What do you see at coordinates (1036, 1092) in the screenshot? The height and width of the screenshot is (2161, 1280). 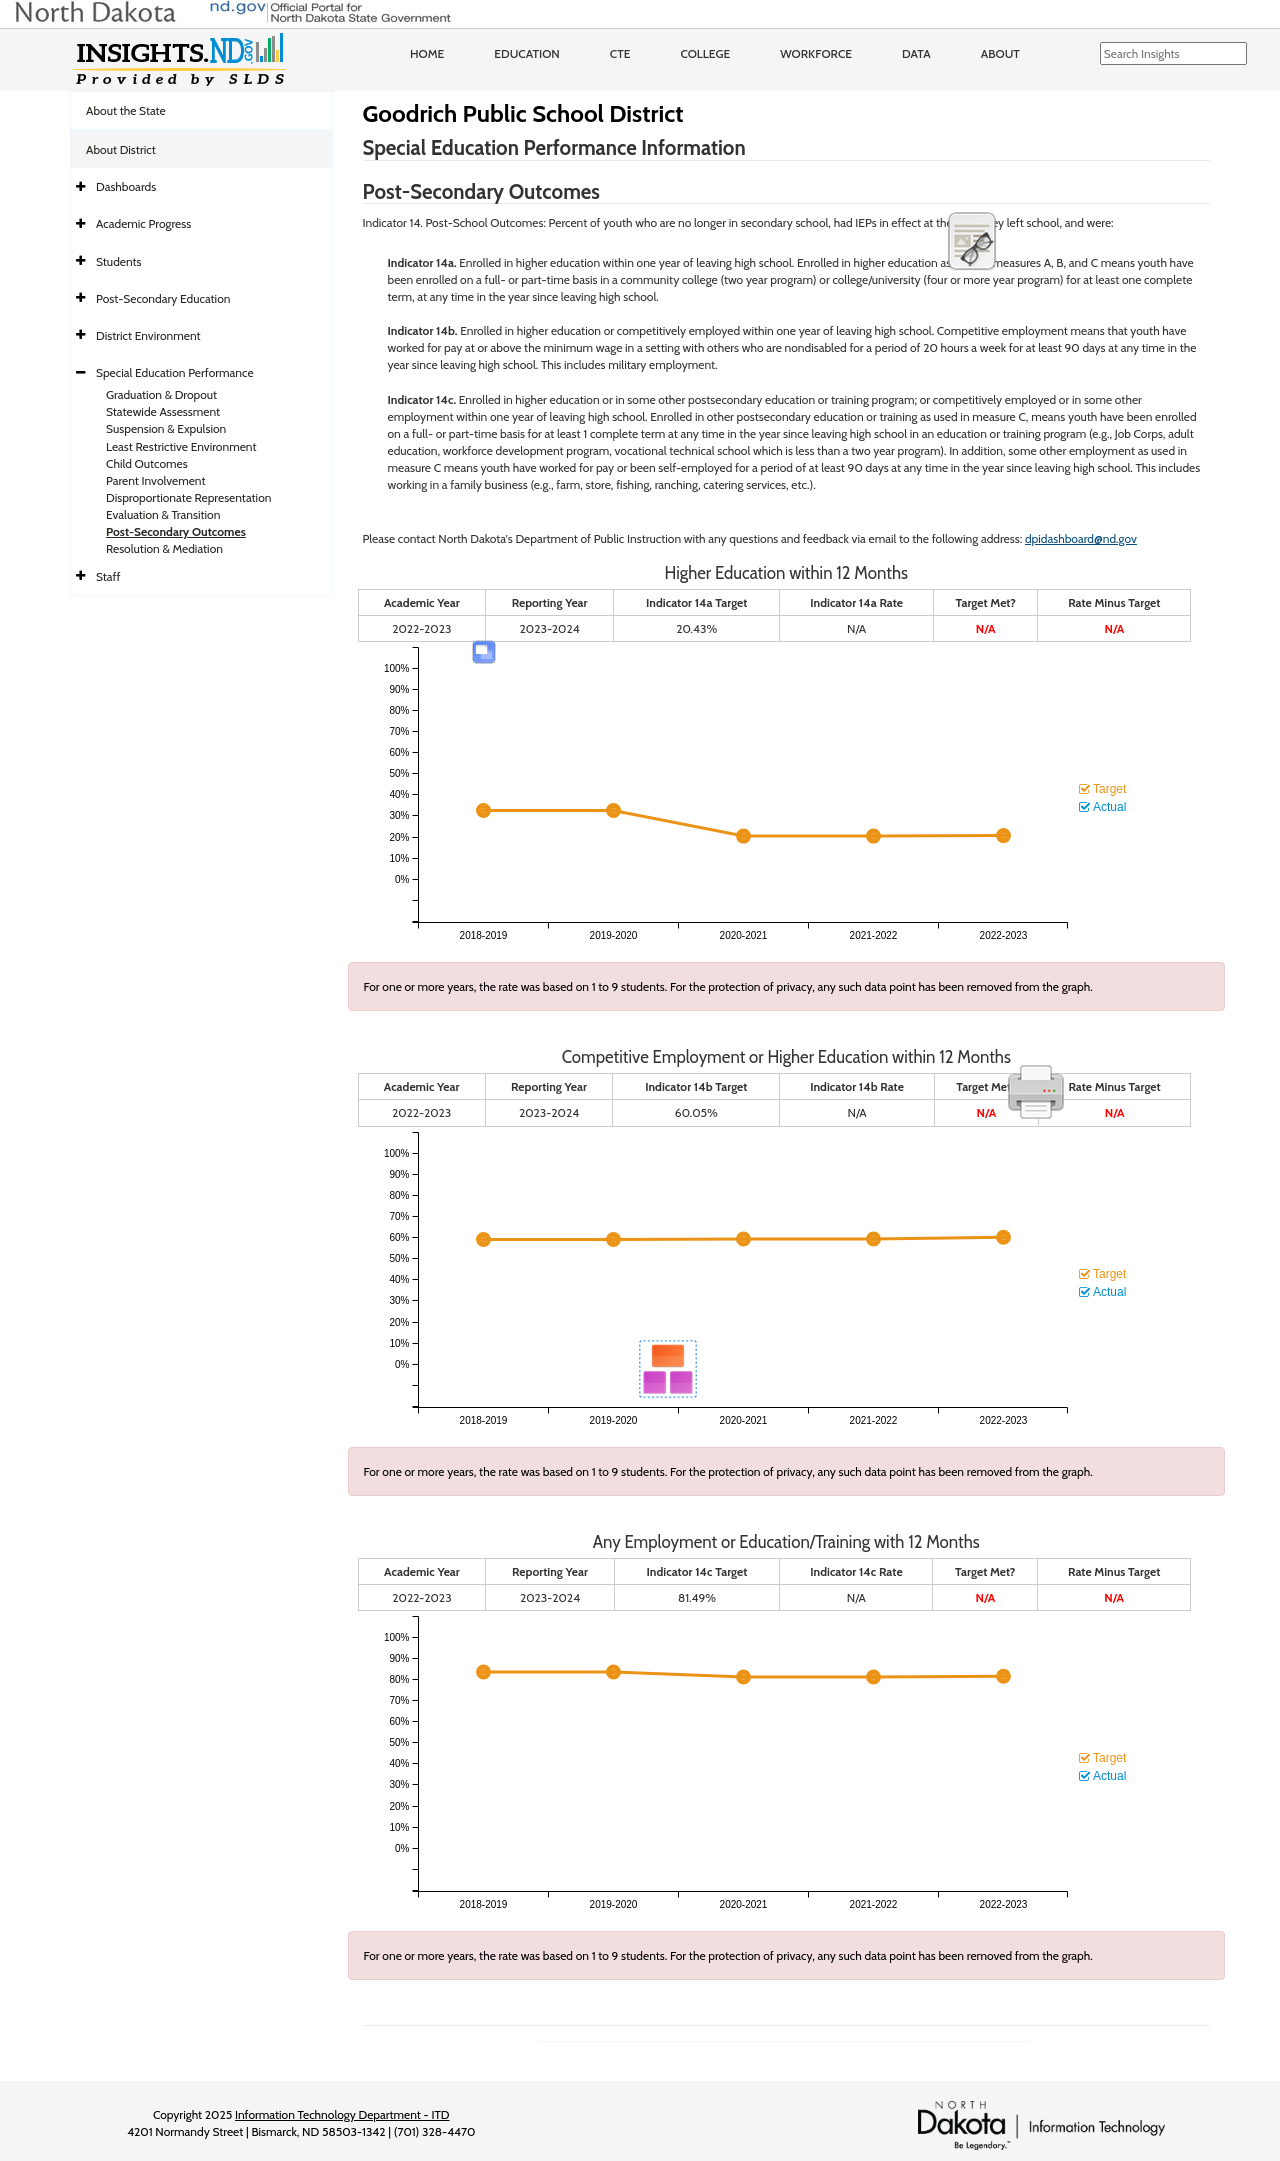 I see `print the current document` at bounding box center [1036, 1092].